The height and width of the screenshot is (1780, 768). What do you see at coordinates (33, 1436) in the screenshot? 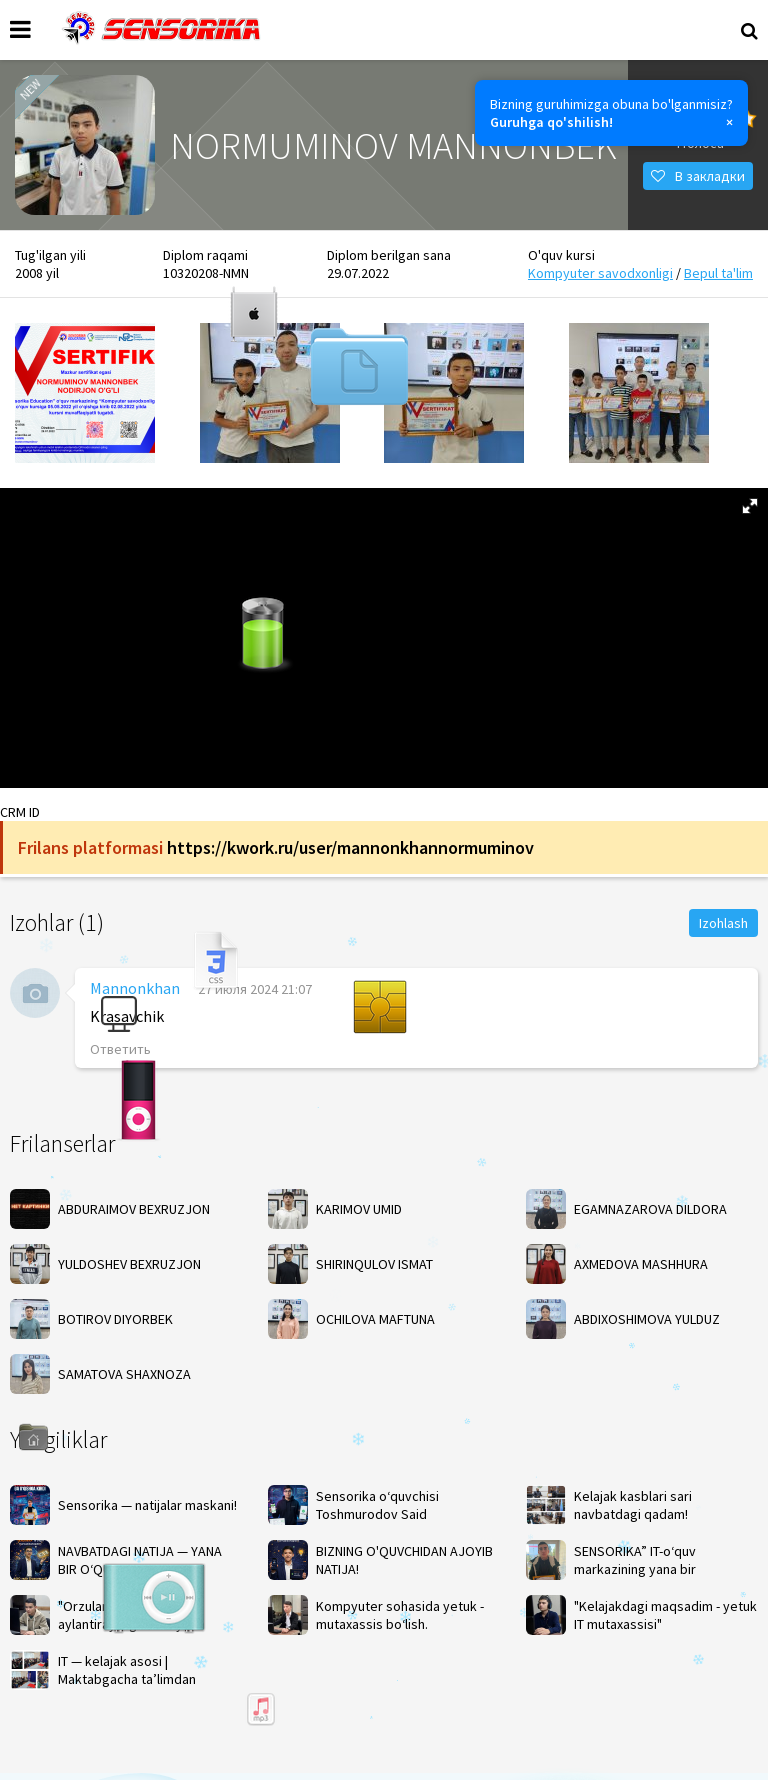
I see `access your home folder` at bounding box center [33, 1436].